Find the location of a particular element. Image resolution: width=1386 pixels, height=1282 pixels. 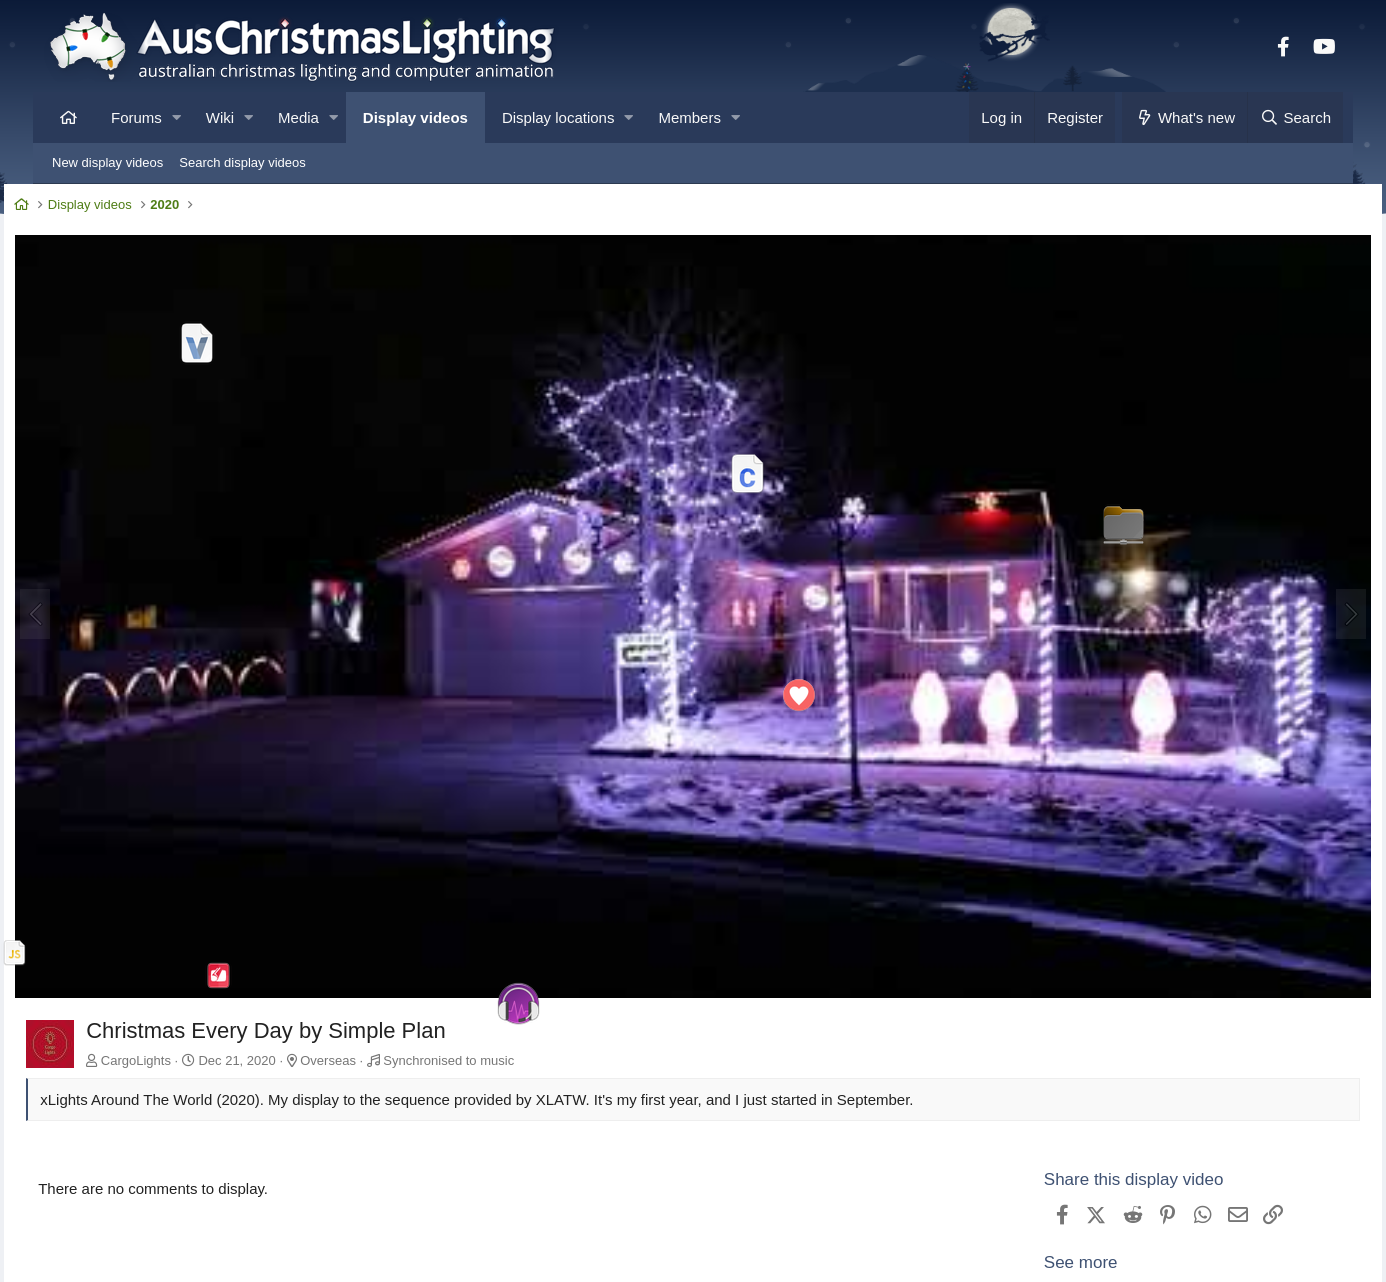

access files stored on a remote server is located at coordinates (1123, 524).